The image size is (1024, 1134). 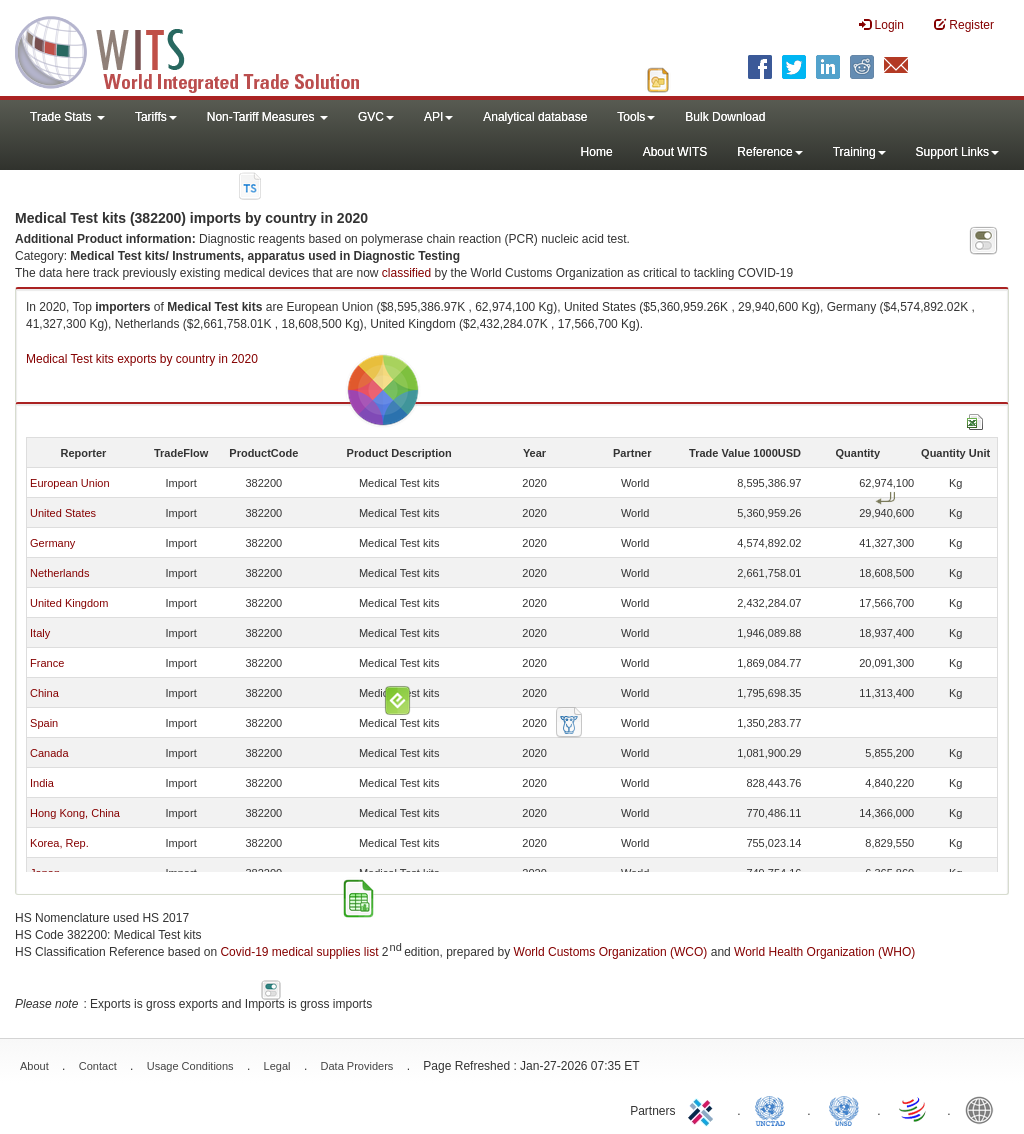 I want to click on reply to all recipients of an email, so click(x=885, y=497).